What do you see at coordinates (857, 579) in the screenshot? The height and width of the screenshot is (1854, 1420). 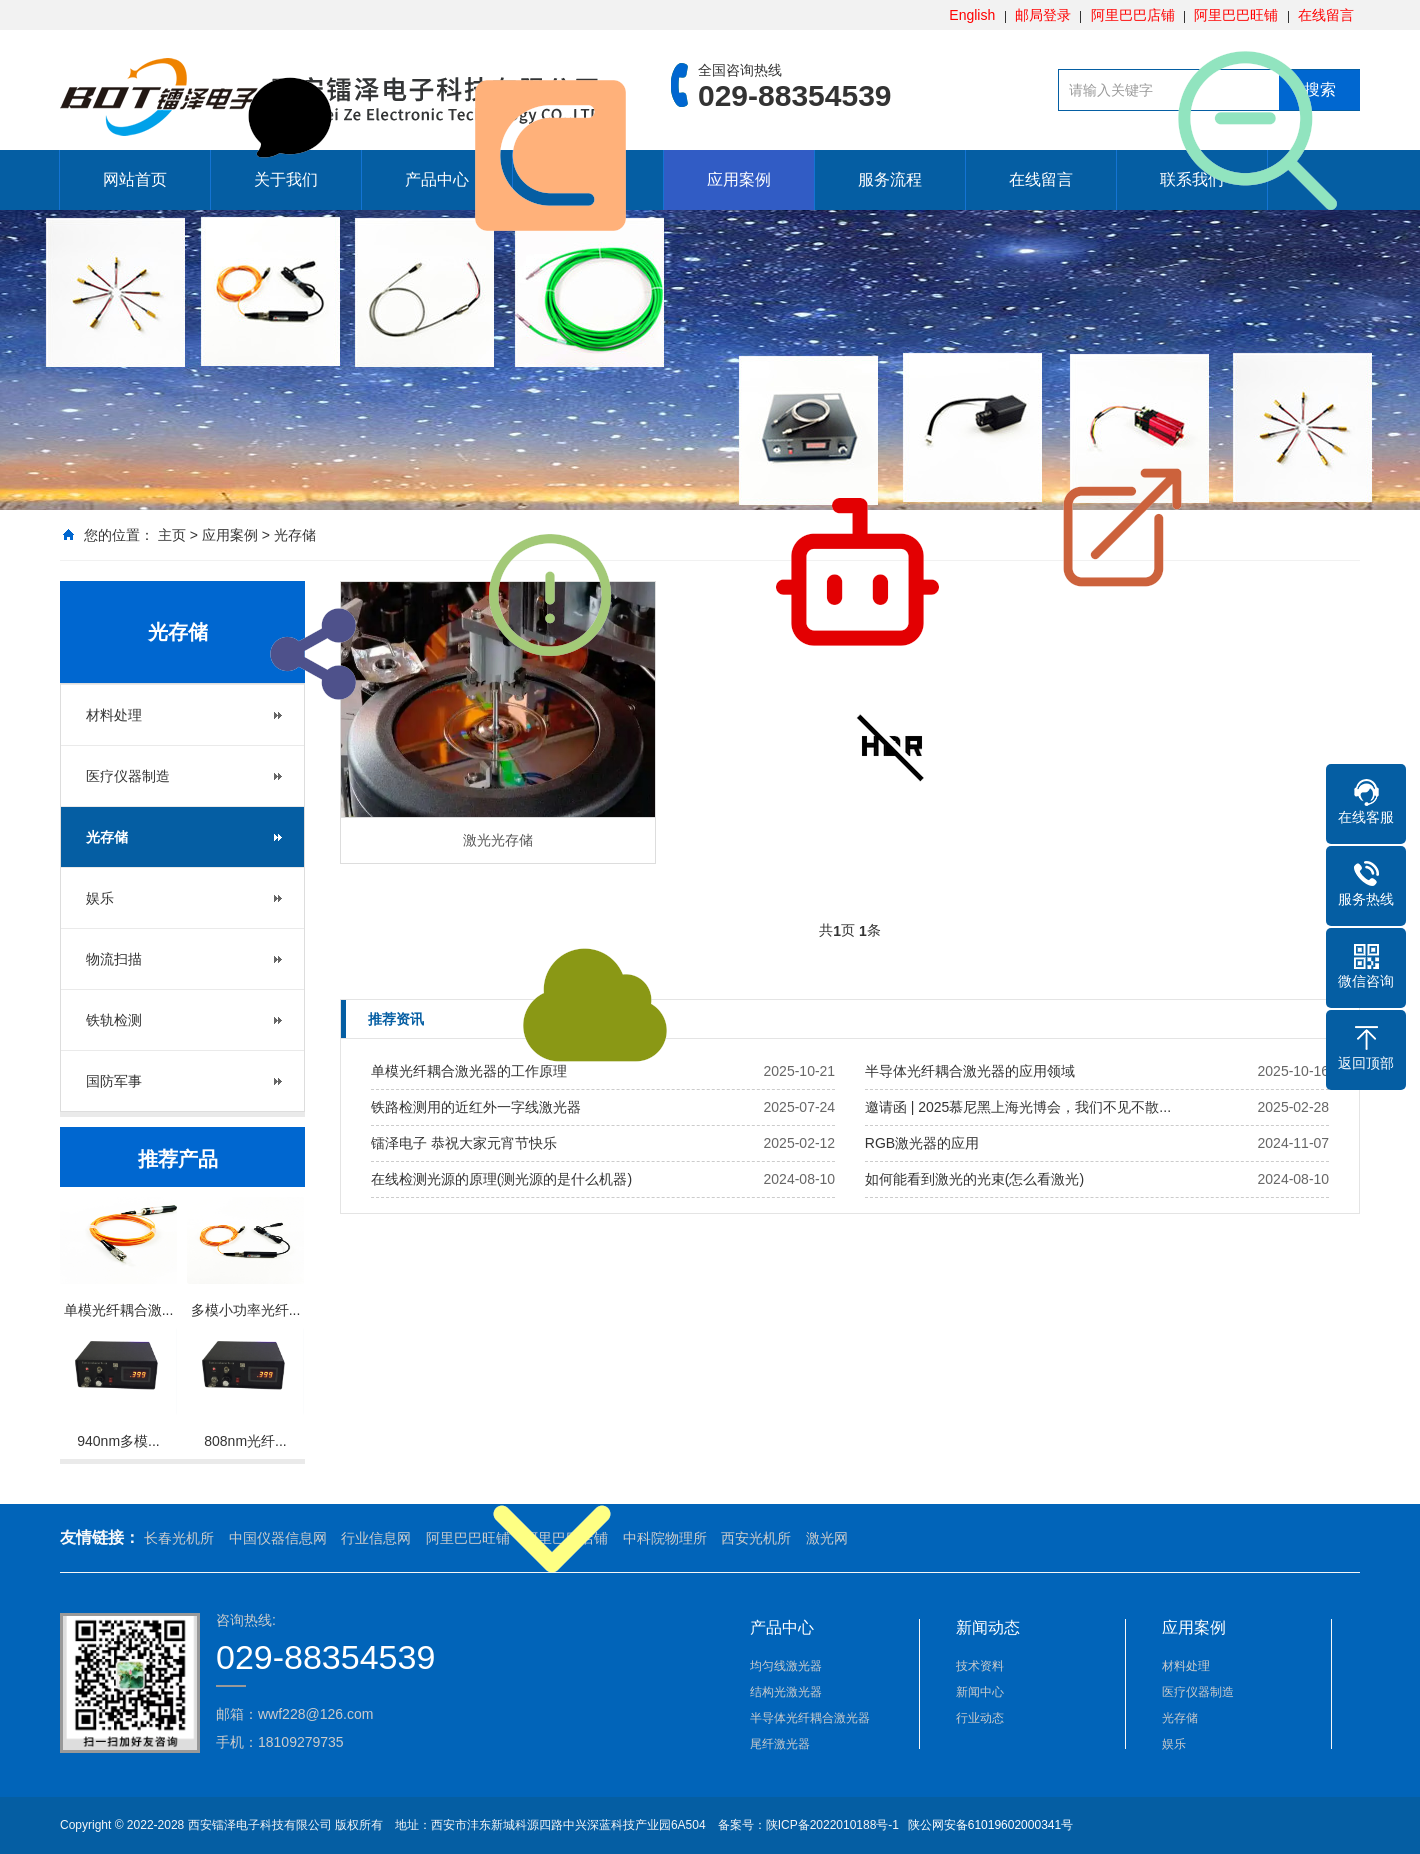 I see `view dependabot alerts and automated dependency updates` at bounding box center [857, 579].